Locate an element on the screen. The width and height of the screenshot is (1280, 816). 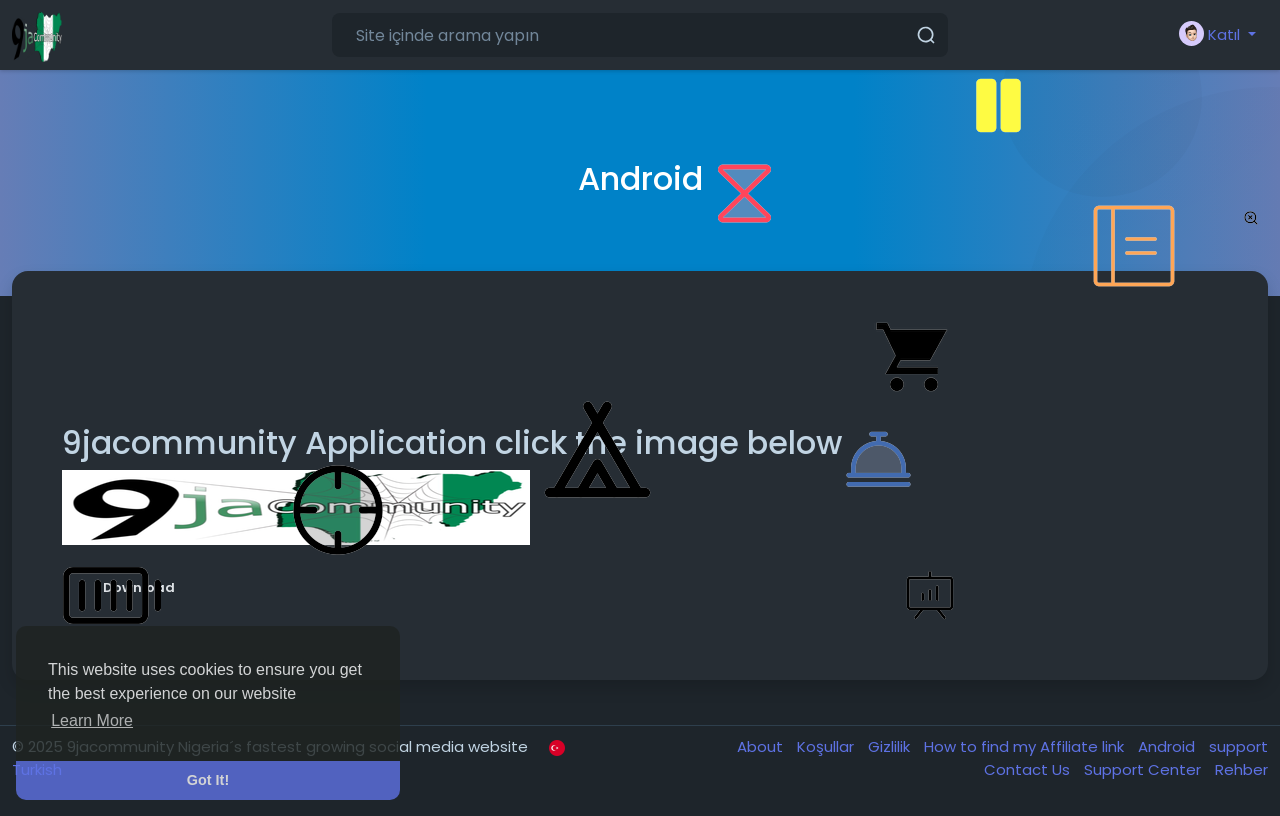
center map on current location is located at coordinates (338, 510).